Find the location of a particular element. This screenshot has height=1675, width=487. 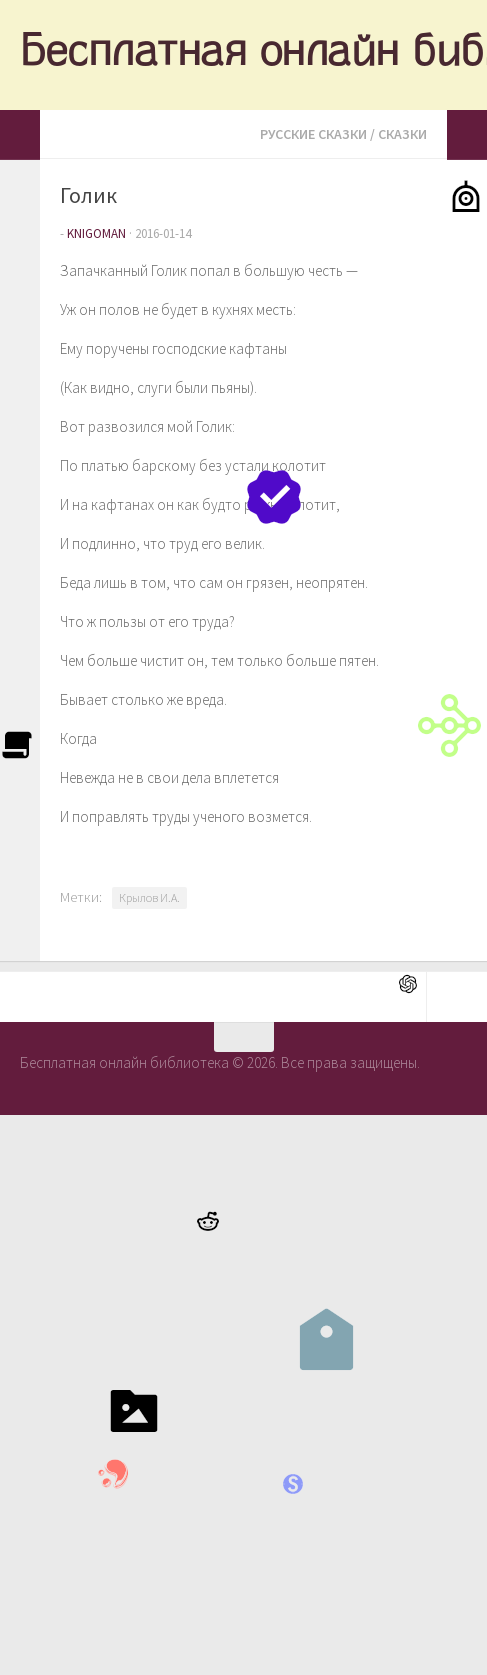

mercurial version control system logo is located at coordinates (113, 1474).